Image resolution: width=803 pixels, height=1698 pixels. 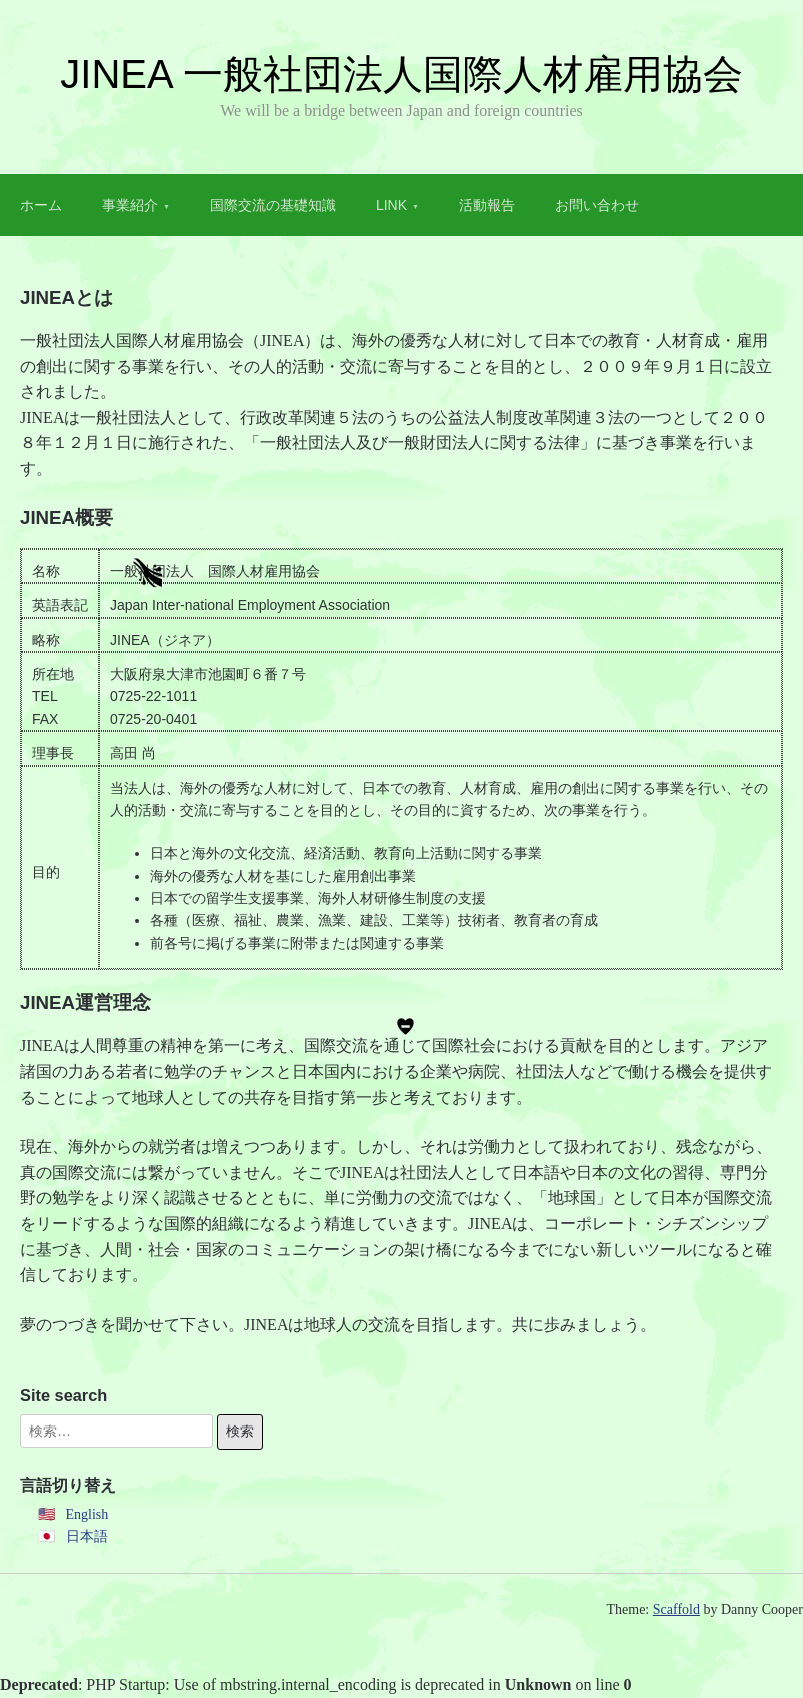 What do you see at coordinates (405, 1026) in the screenshot?
I see `remove from favorites` at bounding box center [405, 1026].